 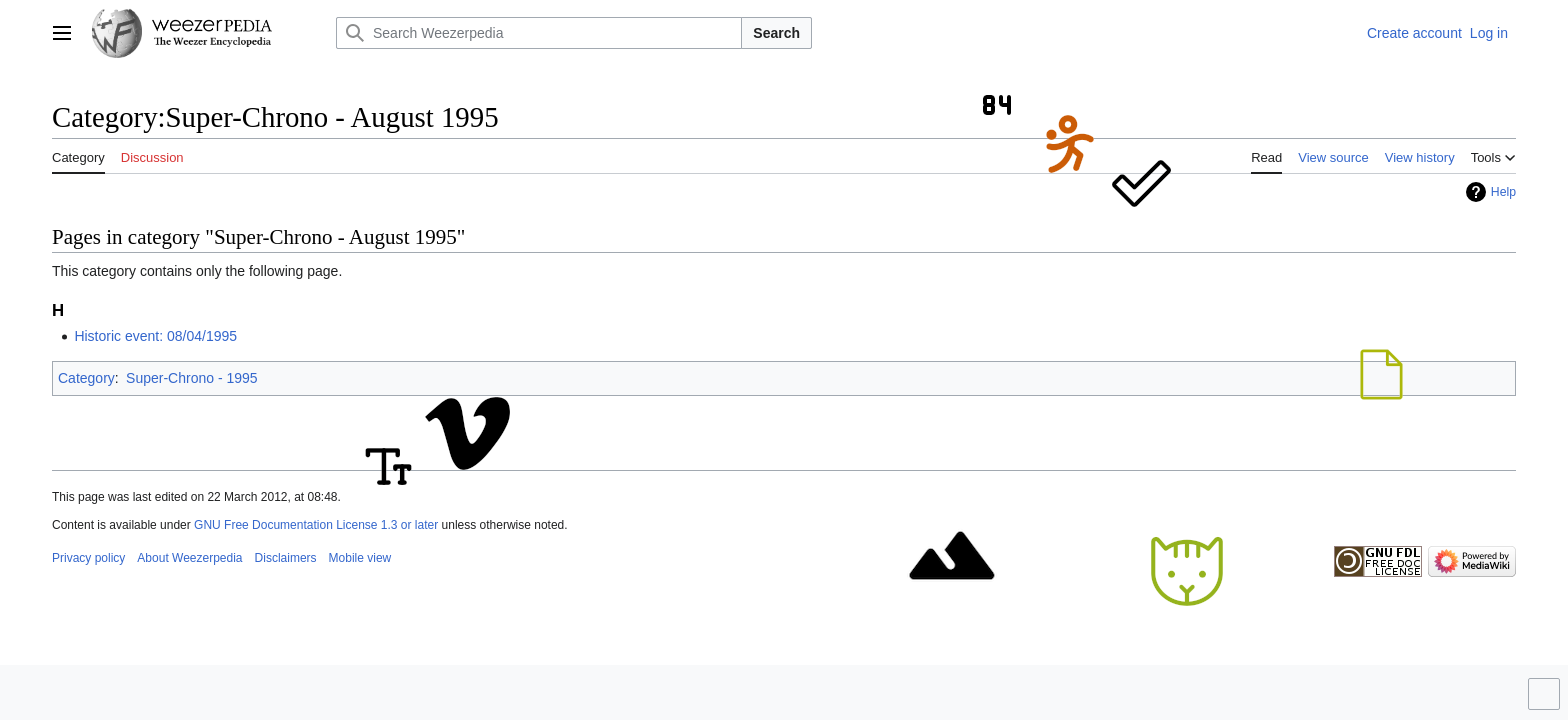 I want to click on view pet or animal-related content, so click(x=1187, y=570).